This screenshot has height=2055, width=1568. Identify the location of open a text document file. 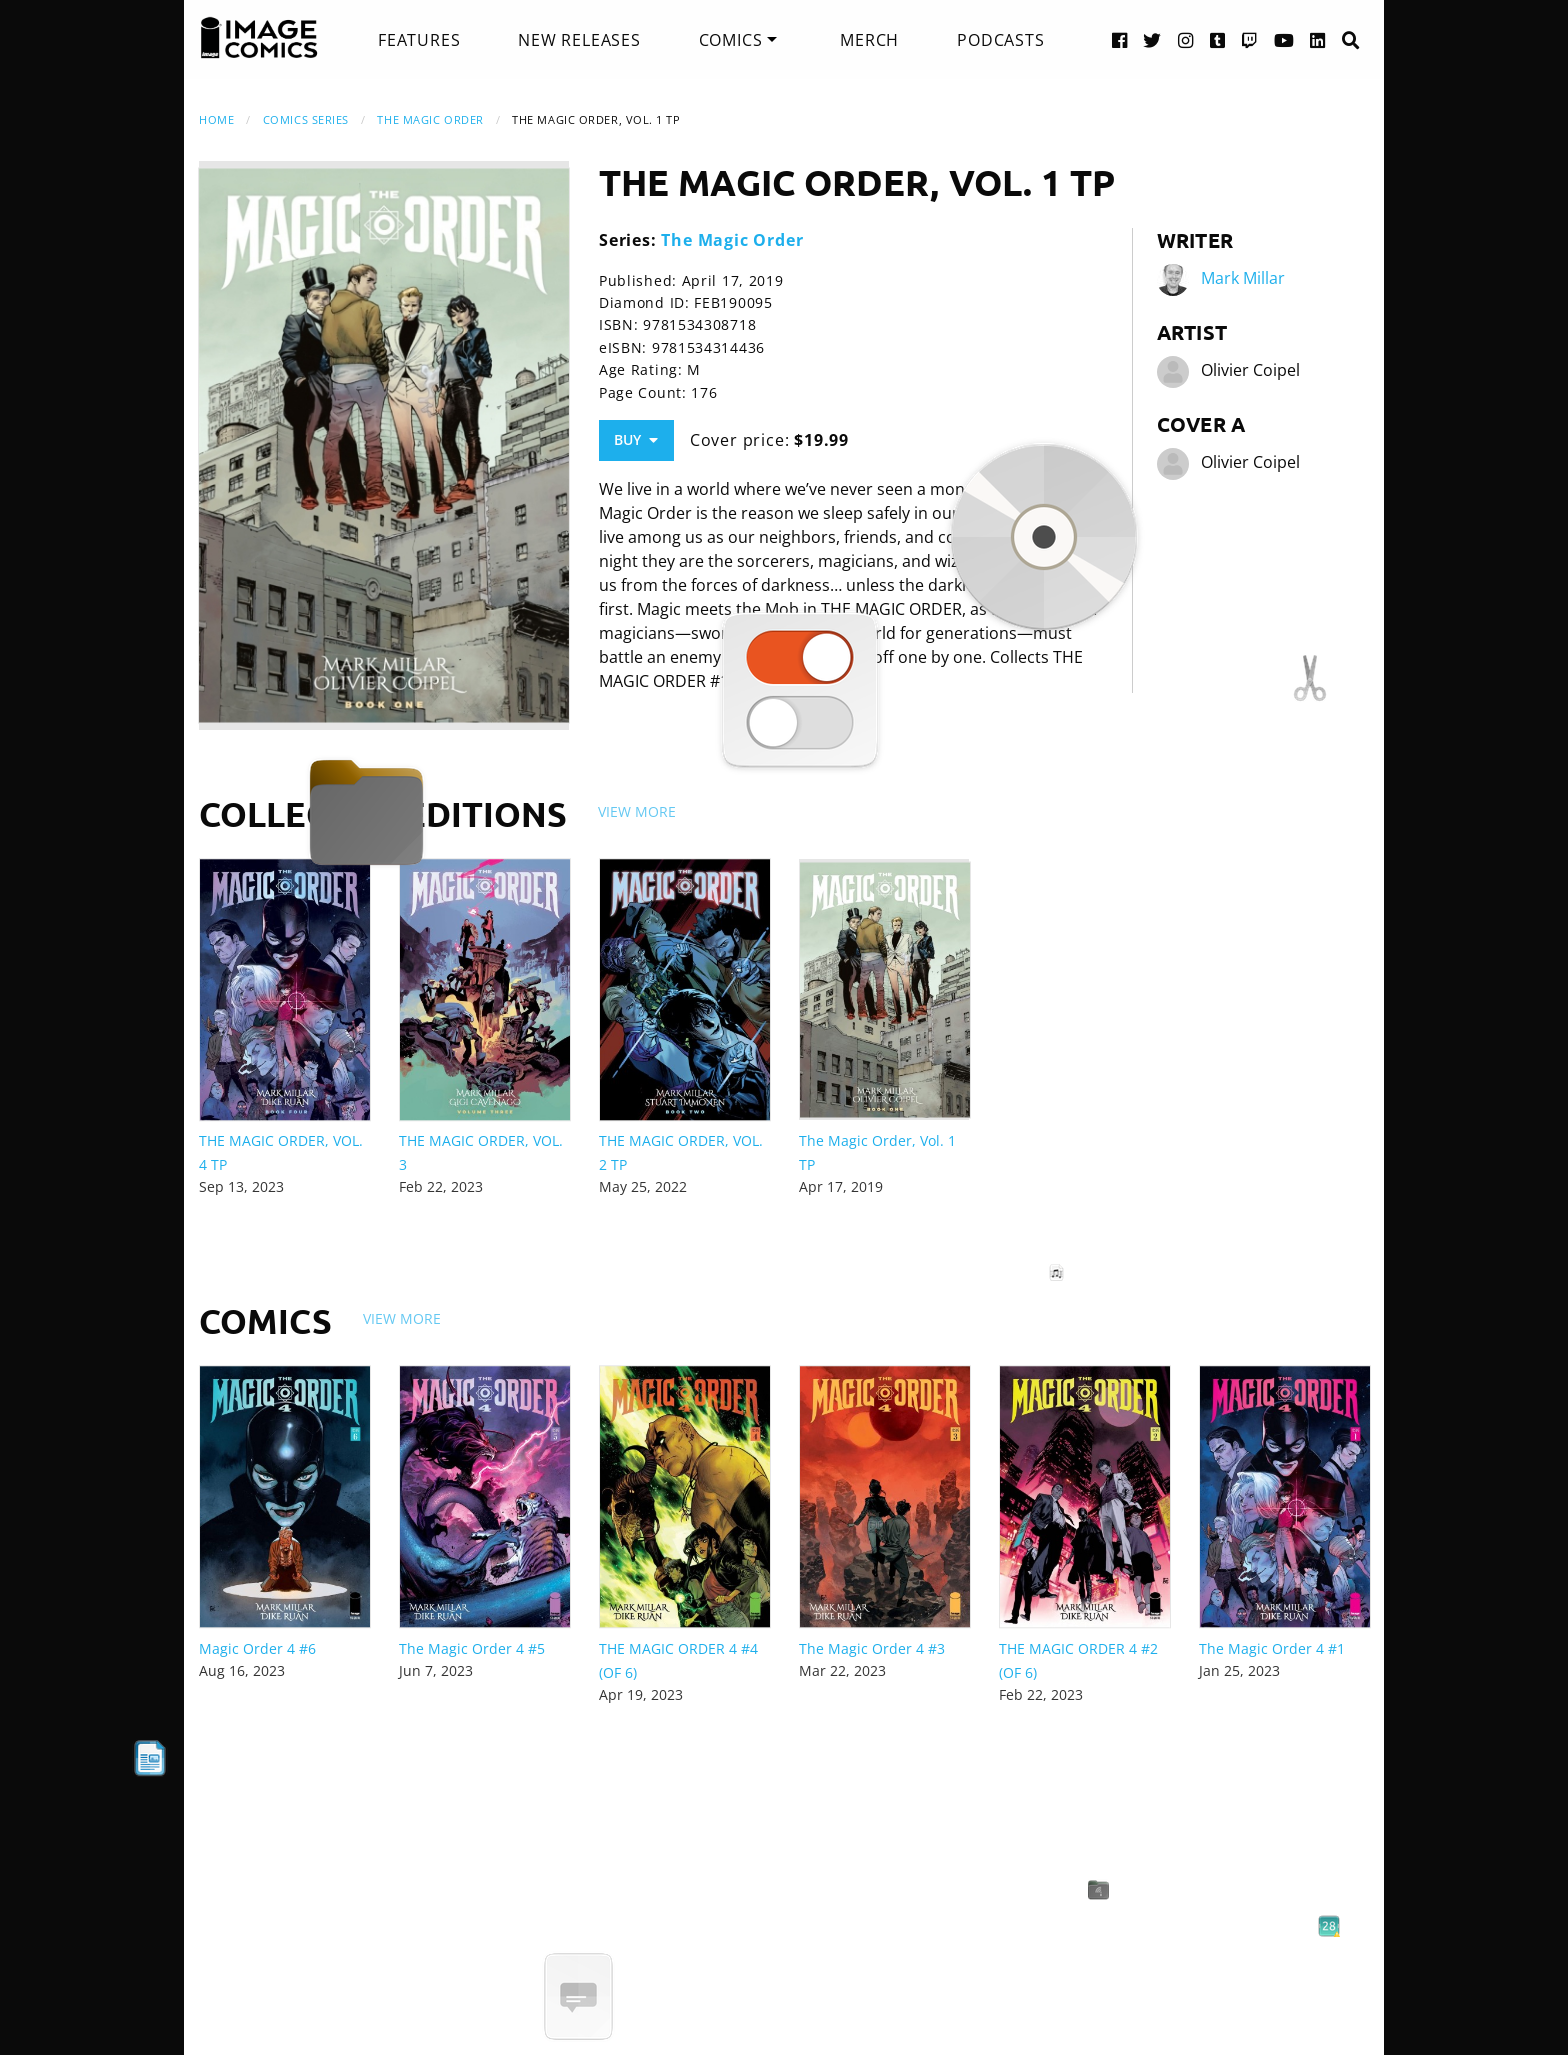
(150, 1758).